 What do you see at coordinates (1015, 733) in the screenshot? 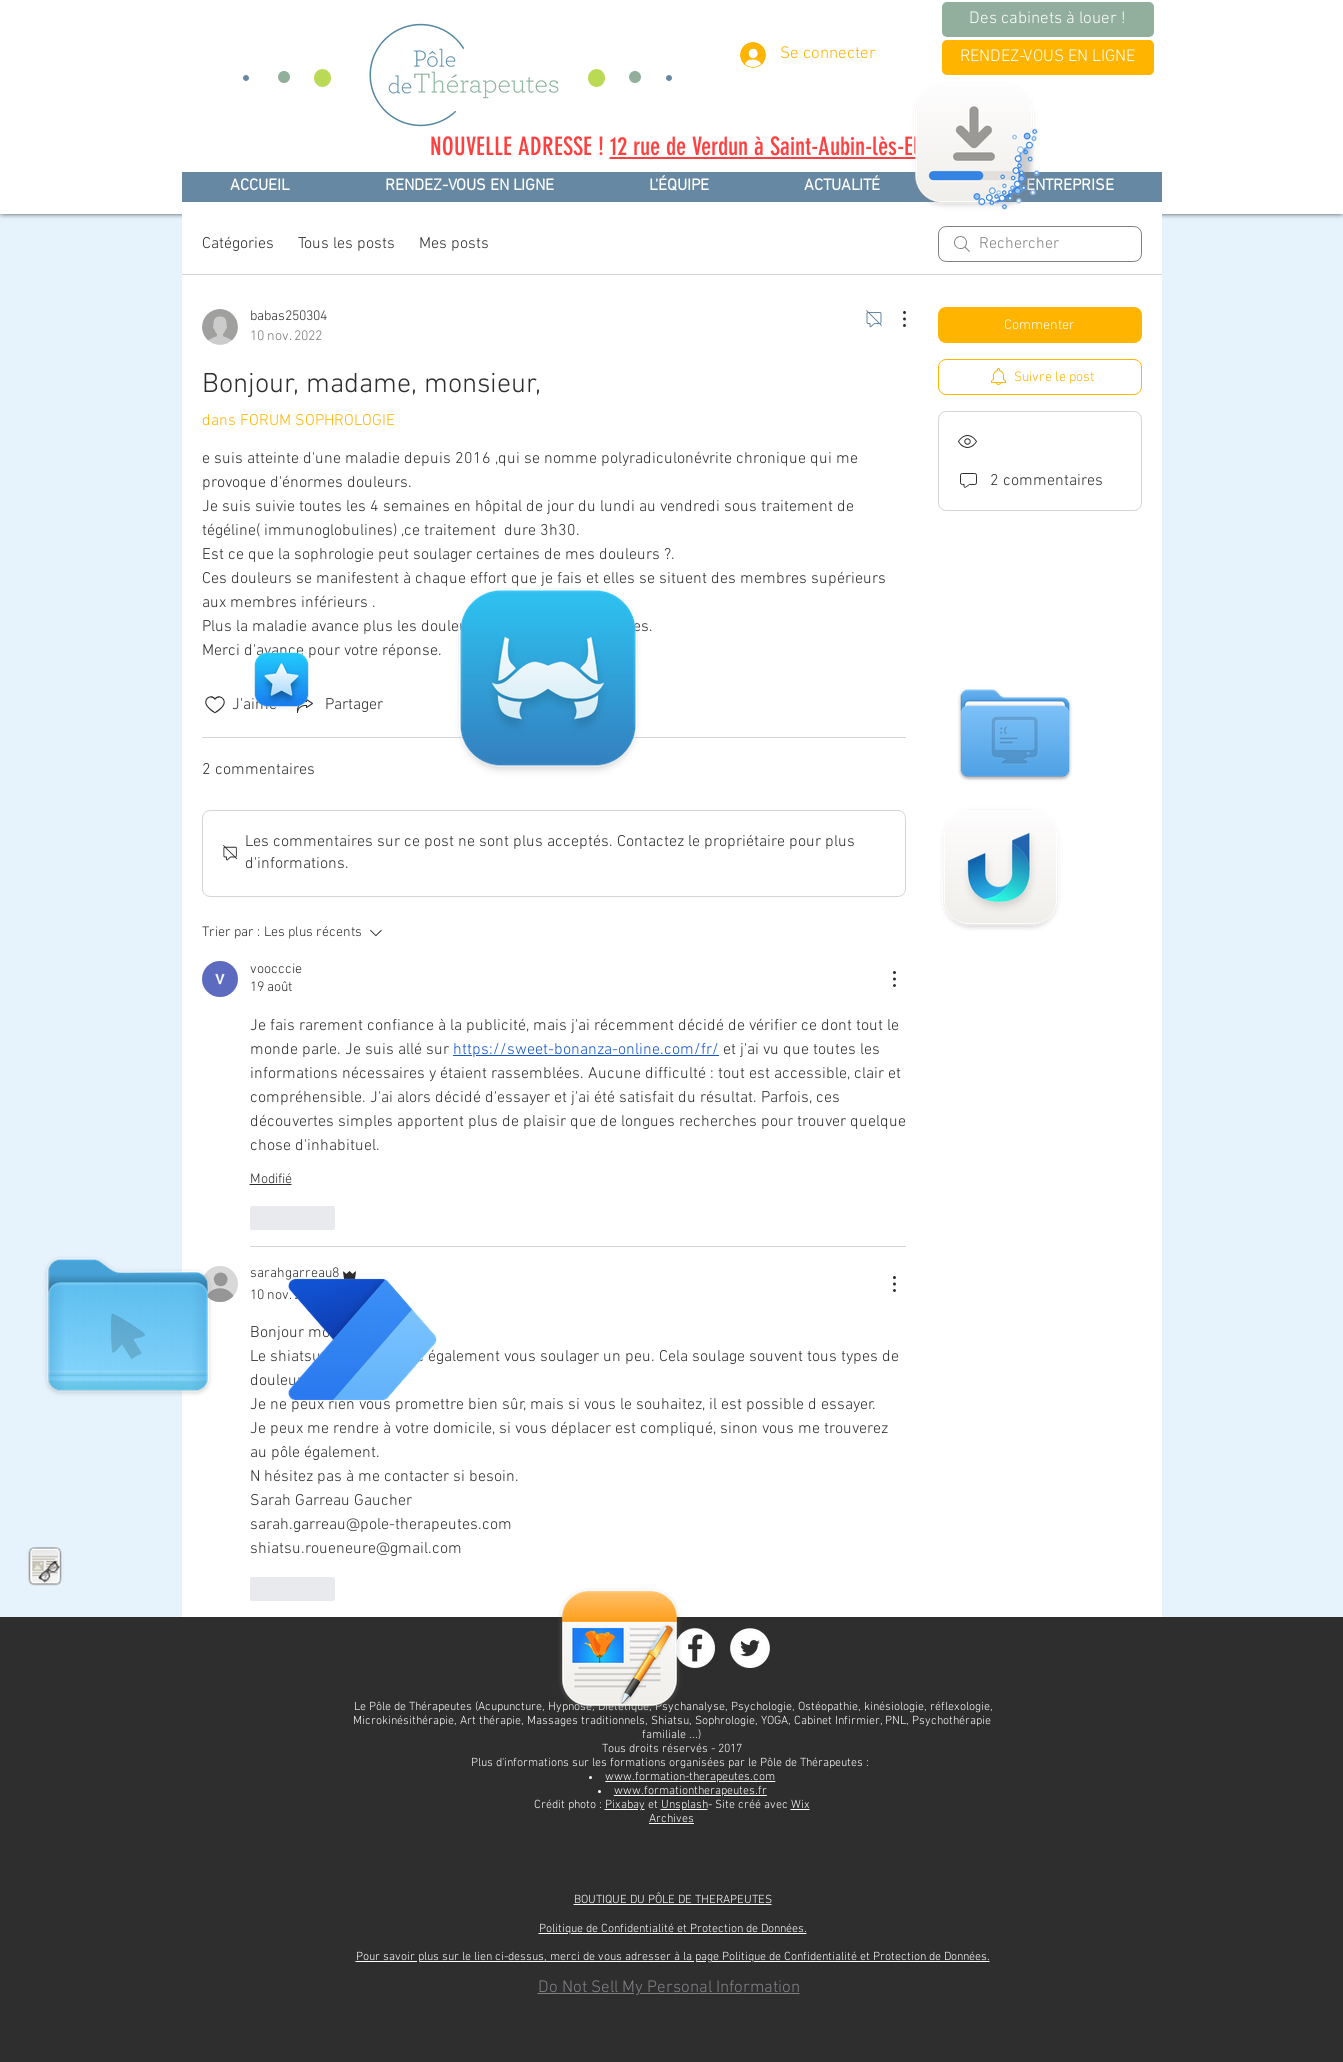
I see `open PC or windows computer folder` at bounding box center [1015, 733].